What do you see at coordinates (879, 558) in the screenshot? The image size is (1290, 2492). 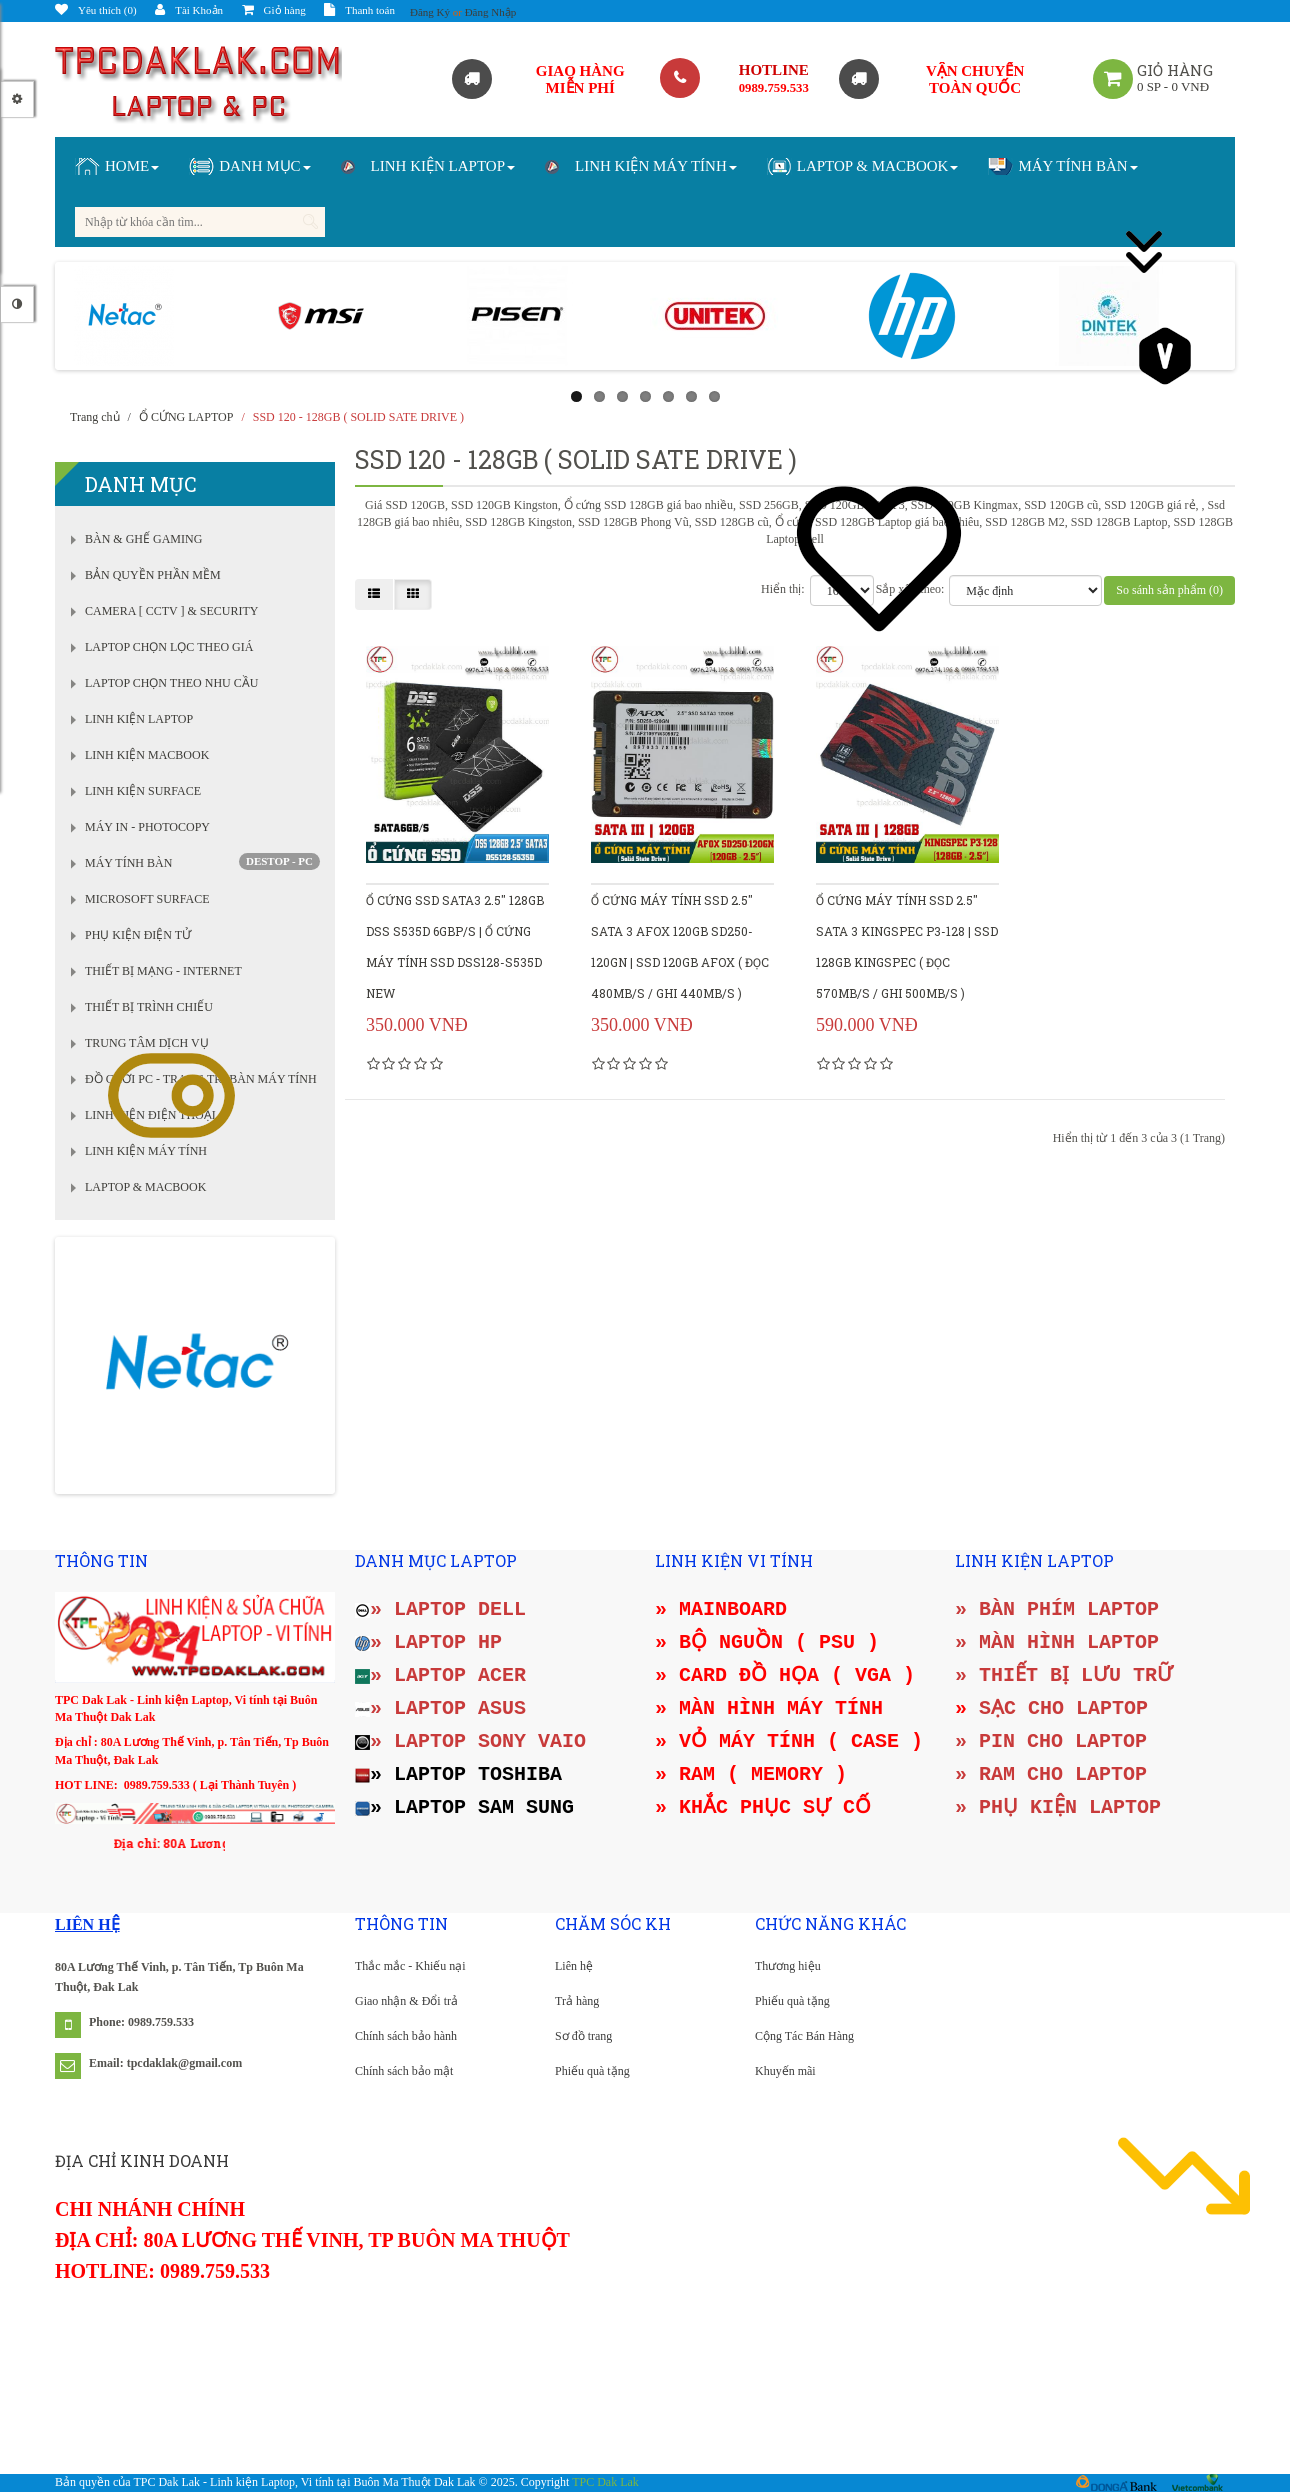 I see `add item to favorites` at bounding box center [879, 558].